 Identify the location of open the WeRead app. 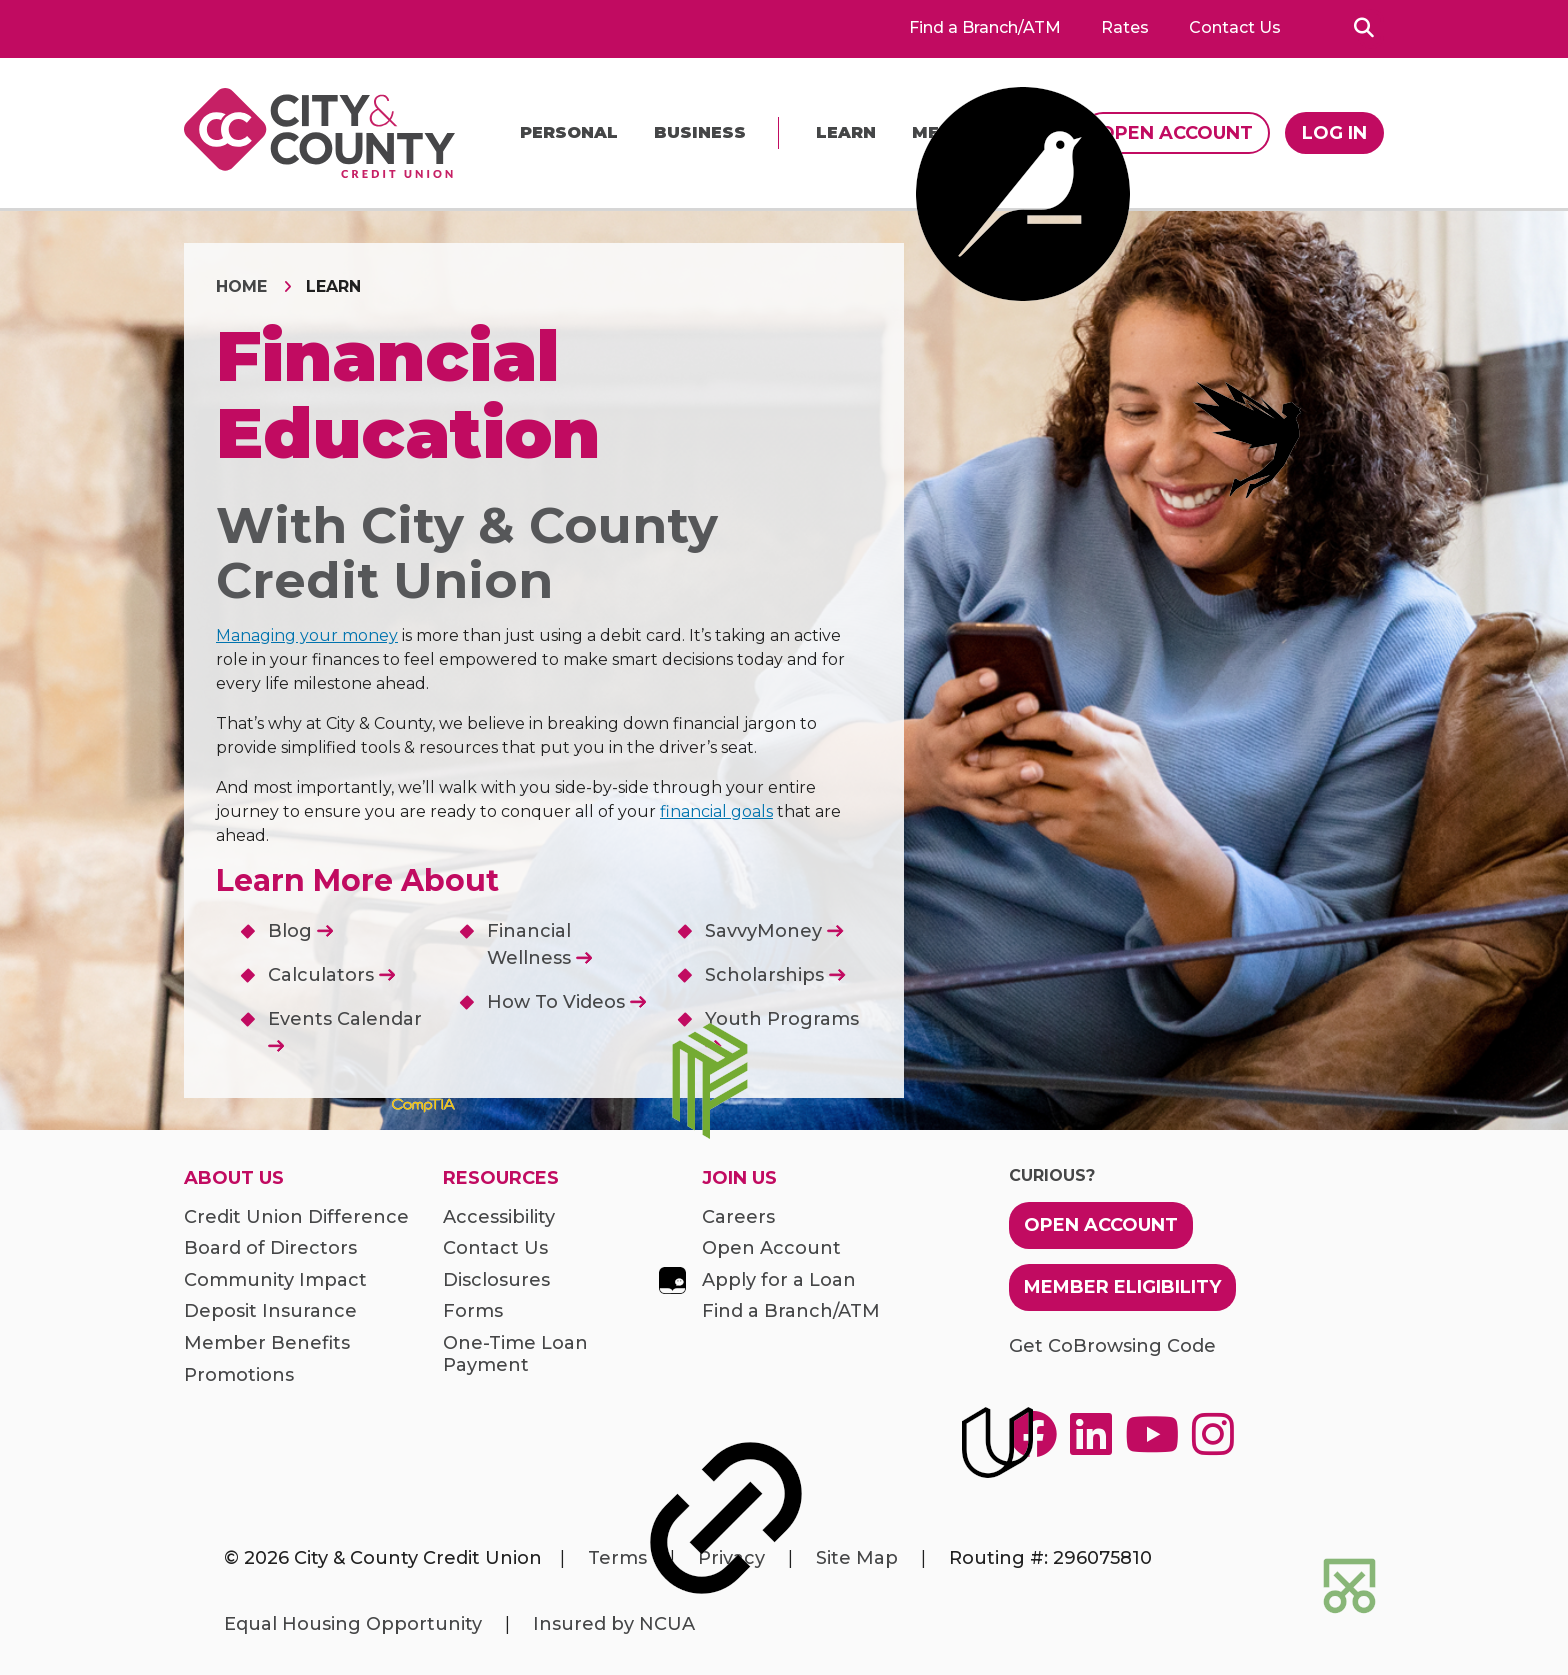
(672, 1280).